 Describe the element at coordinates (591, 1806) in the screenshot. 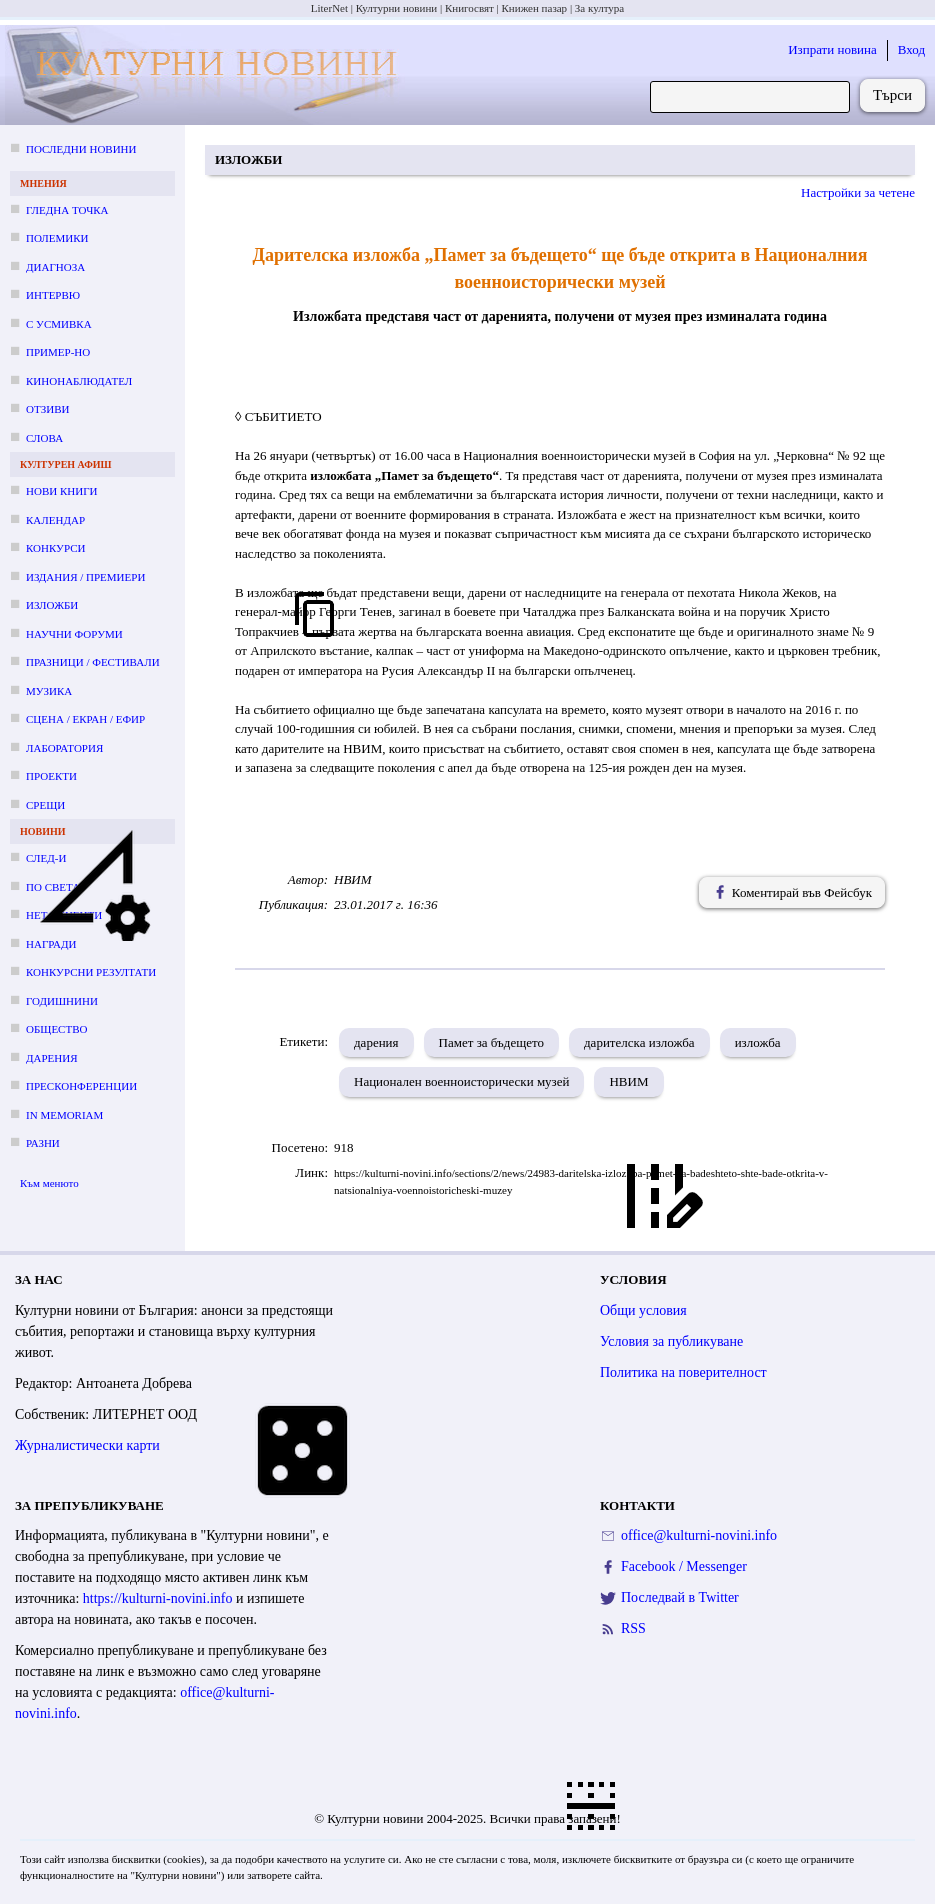

I see `apply horizontal border to selected cells` at that location.